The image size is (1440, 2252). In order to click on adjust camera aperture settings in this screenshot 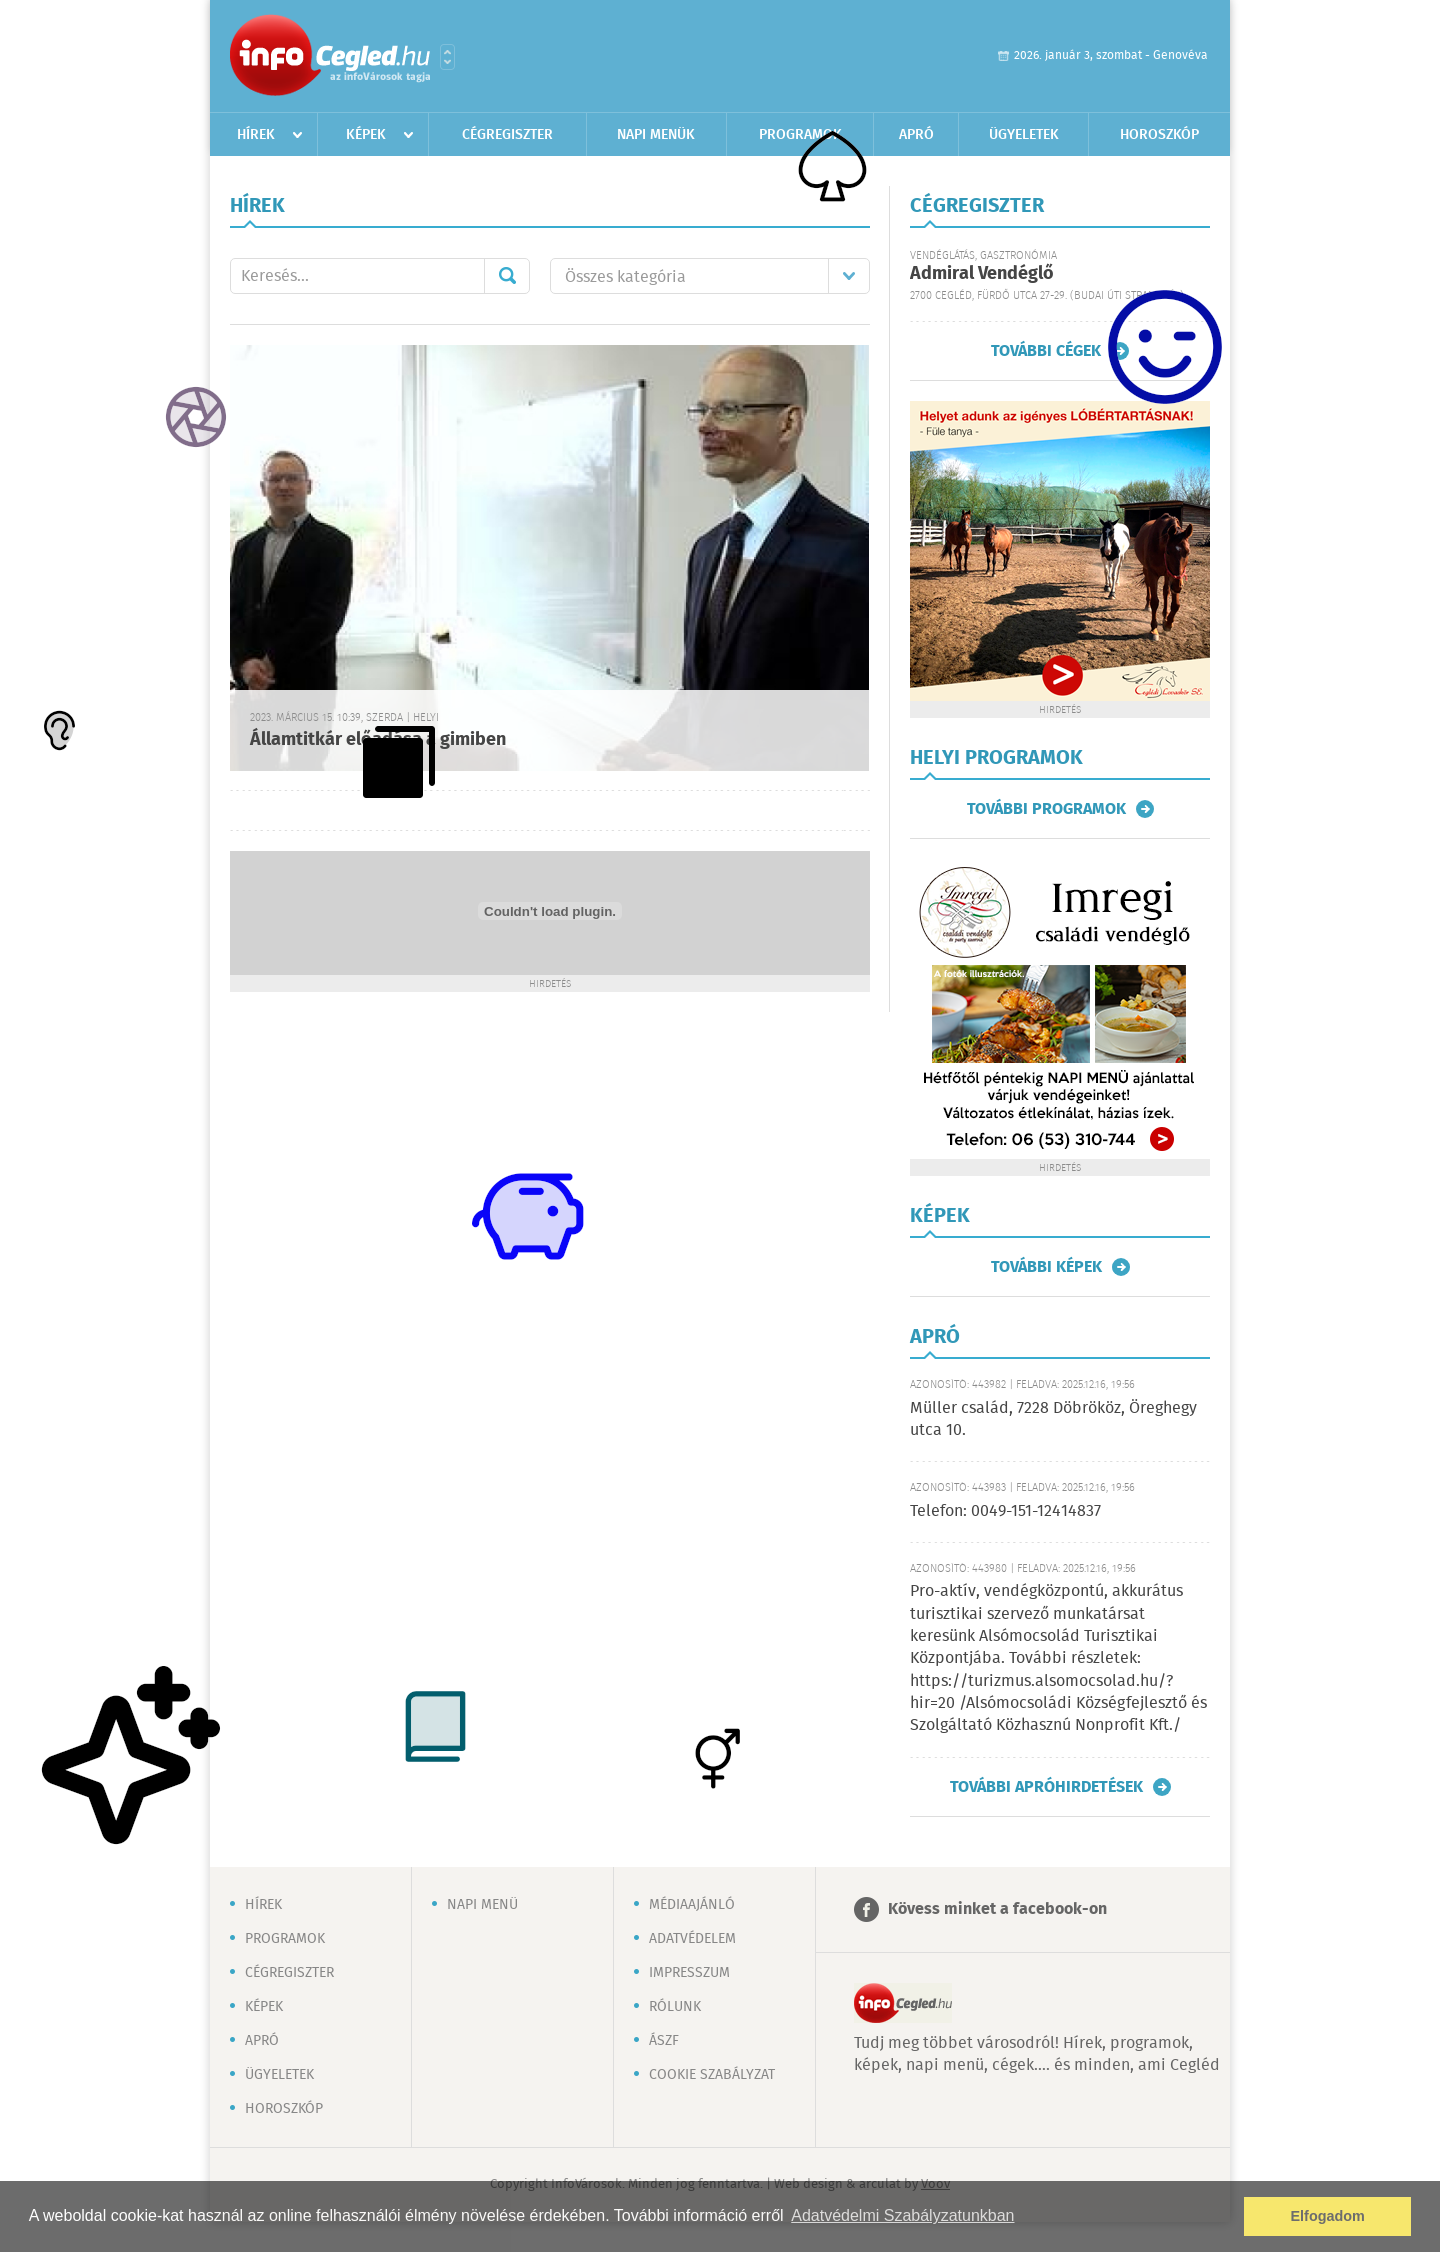, I will do `click(196, 417)`.